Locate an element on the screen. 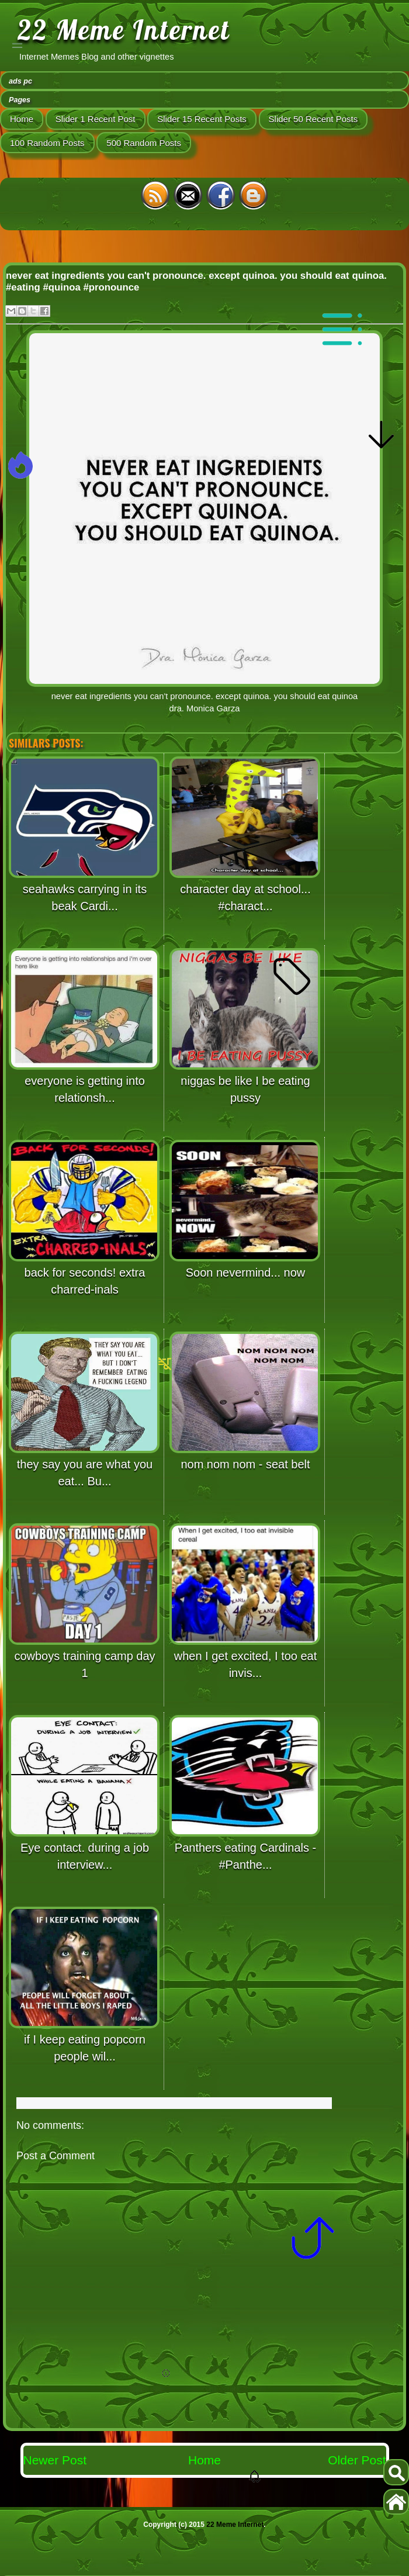  open navigation menu is located at coordinates (17, 45).